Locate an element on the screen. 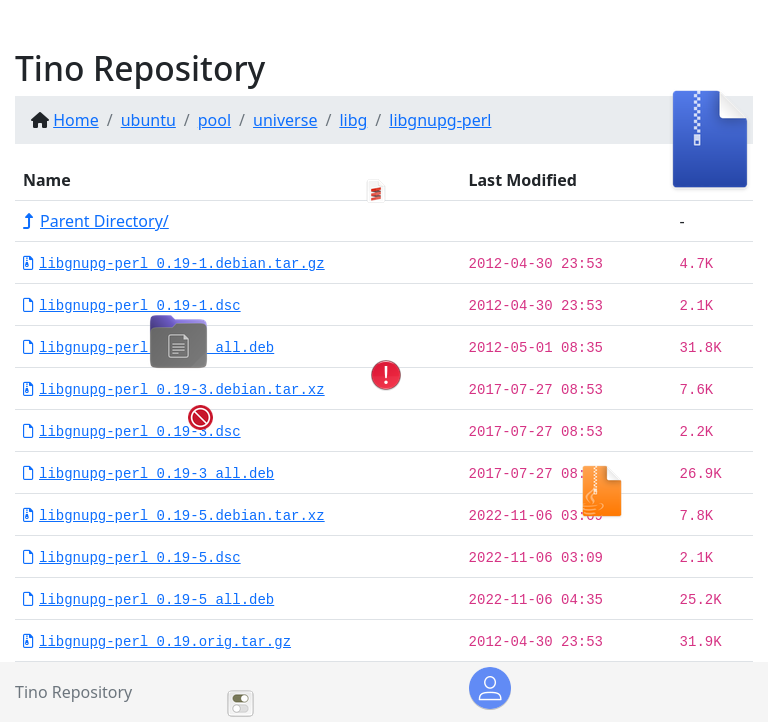 Image resolution: width=768 pixels, height=722 pixels. a scala programming language source file is located at coordinates (376, 191).